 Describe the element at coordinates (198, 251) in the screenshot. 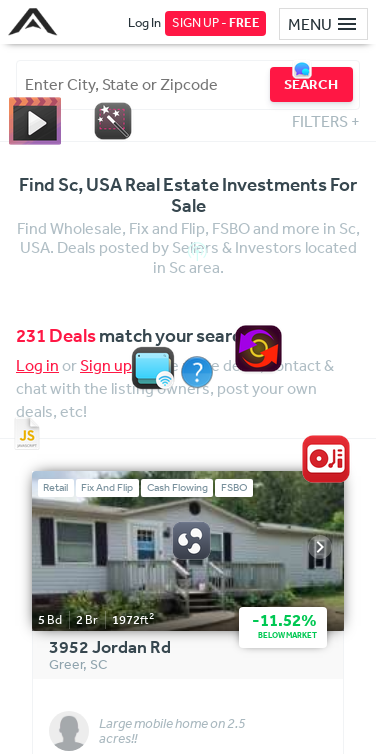

I see `open the podcasts app` at that location.